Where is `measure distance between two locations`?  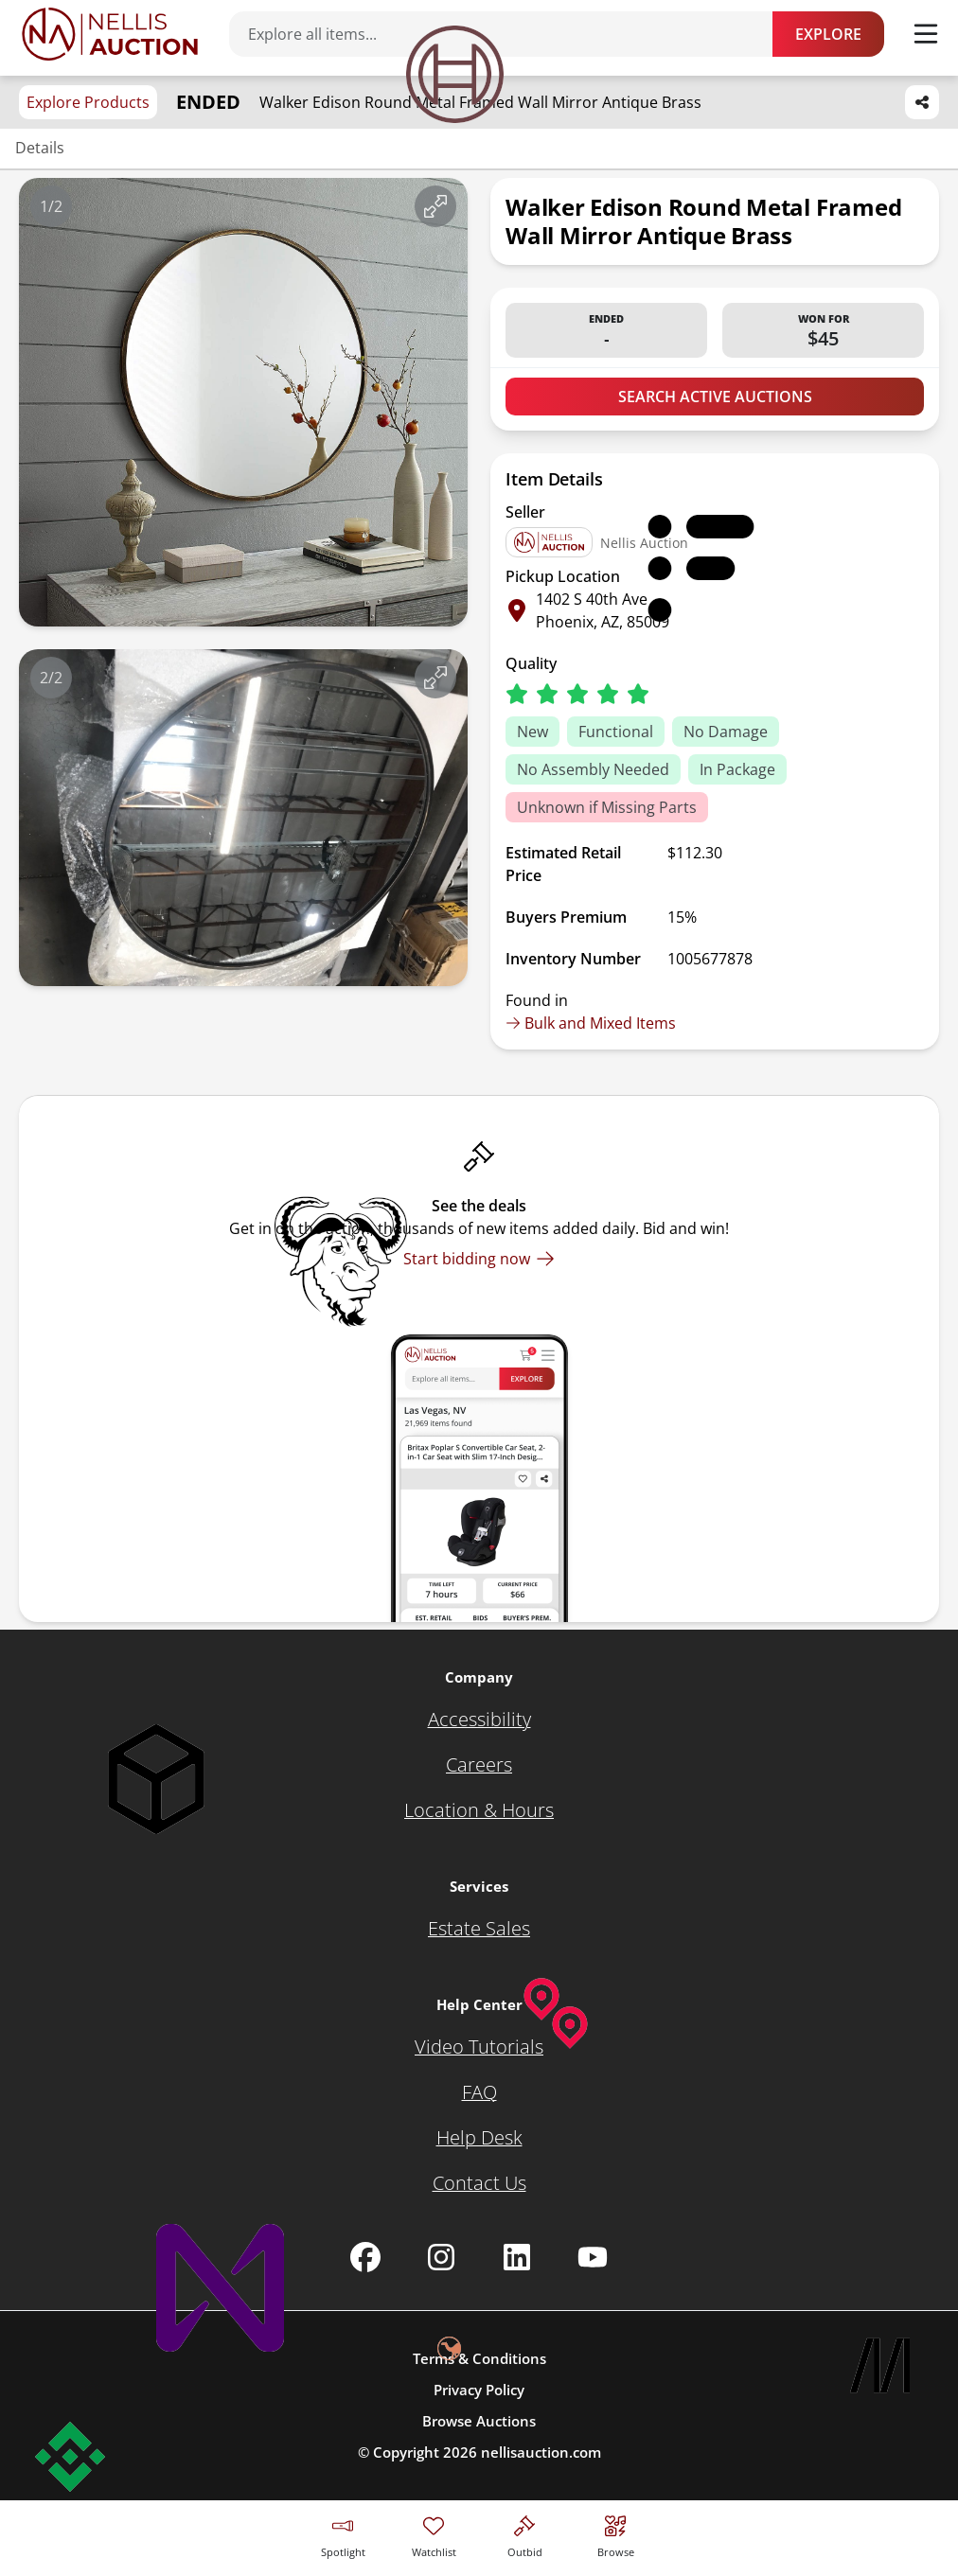 measure distance between two locations is located at coordinates (556, 2013).